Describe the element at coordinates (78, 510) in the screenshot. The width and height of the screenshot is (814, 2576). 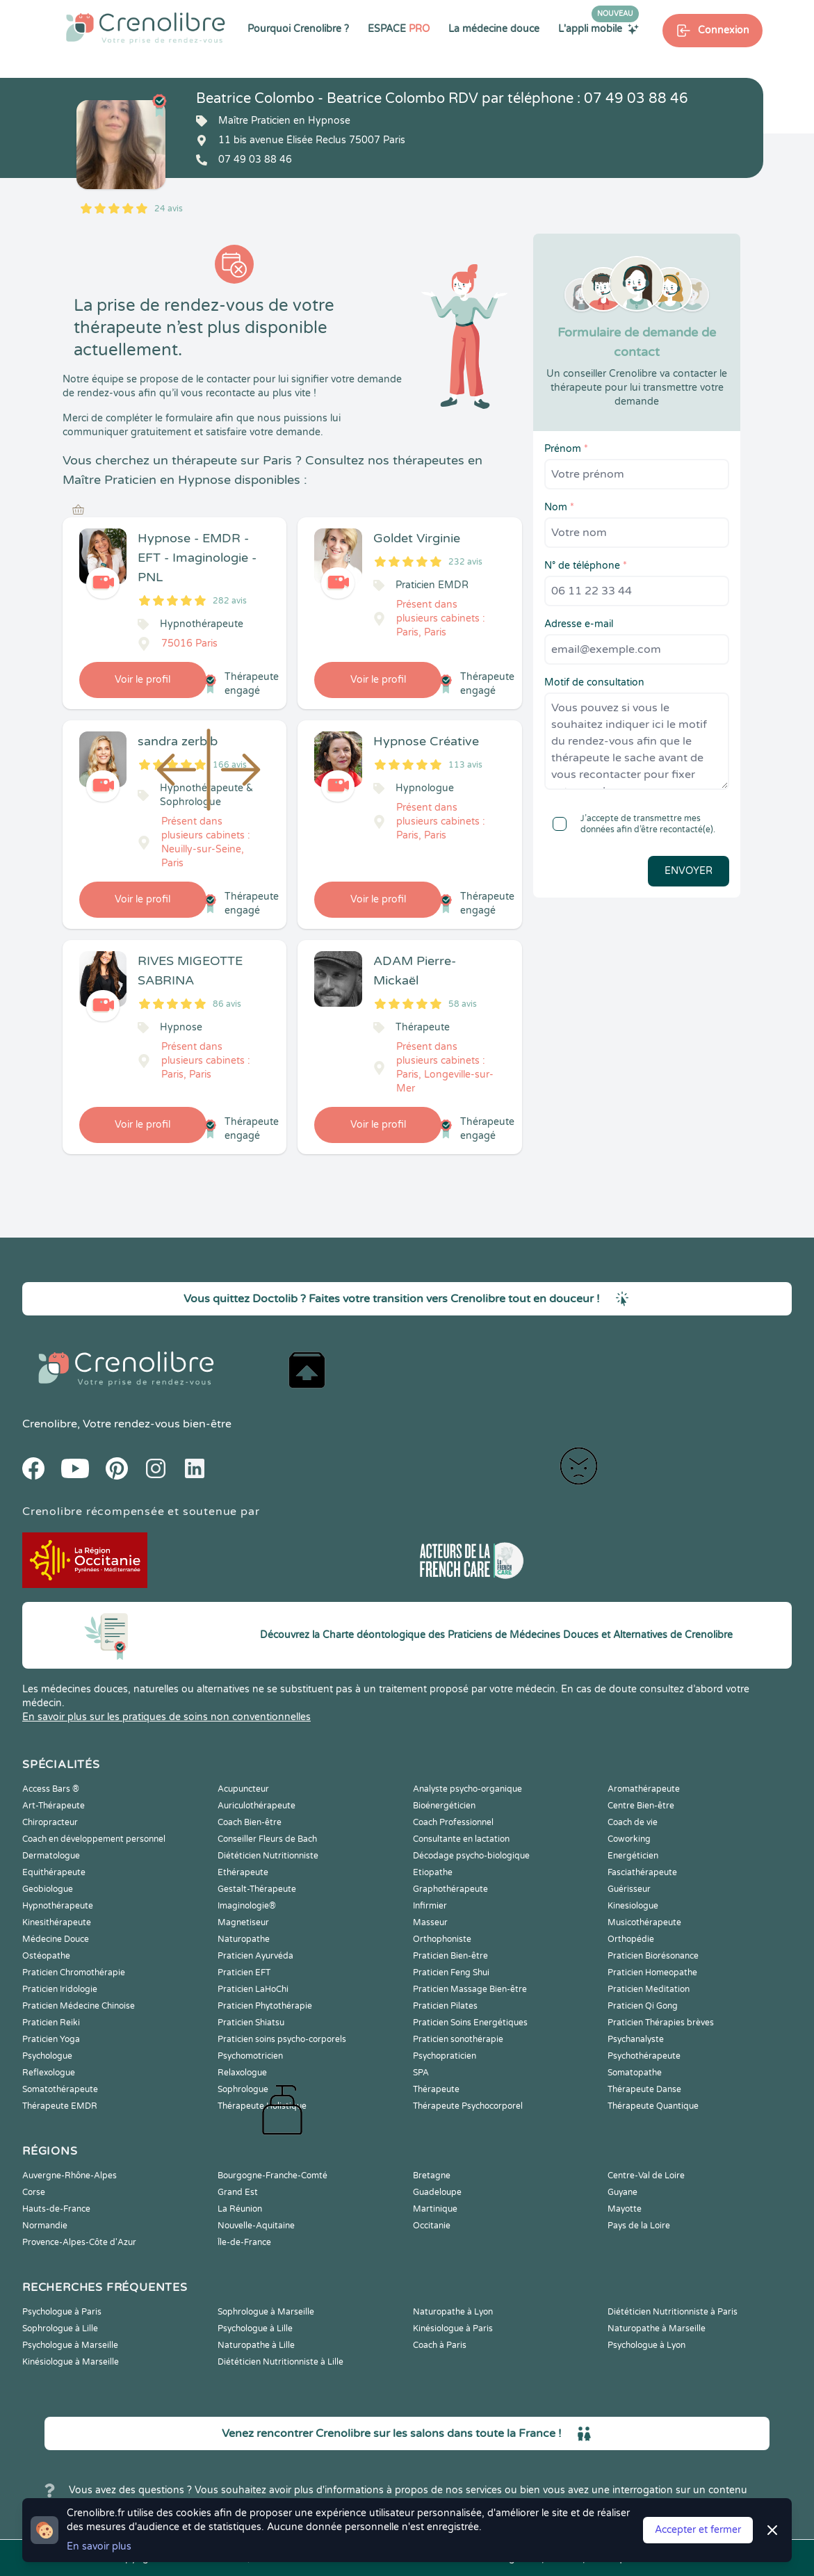
I see `view your shopping basket` at that location.